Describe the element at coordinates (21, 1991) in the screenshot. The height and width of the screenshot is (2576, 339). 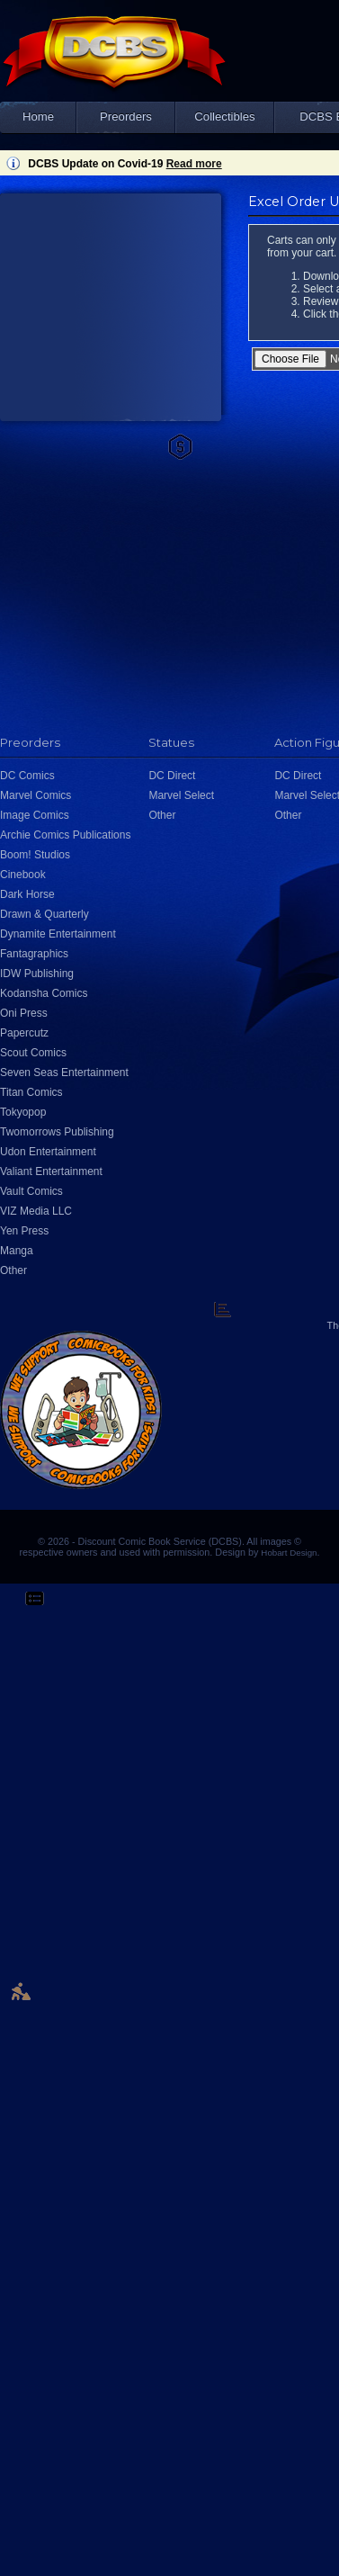
I see `indicates construction or work in progress` at that location.